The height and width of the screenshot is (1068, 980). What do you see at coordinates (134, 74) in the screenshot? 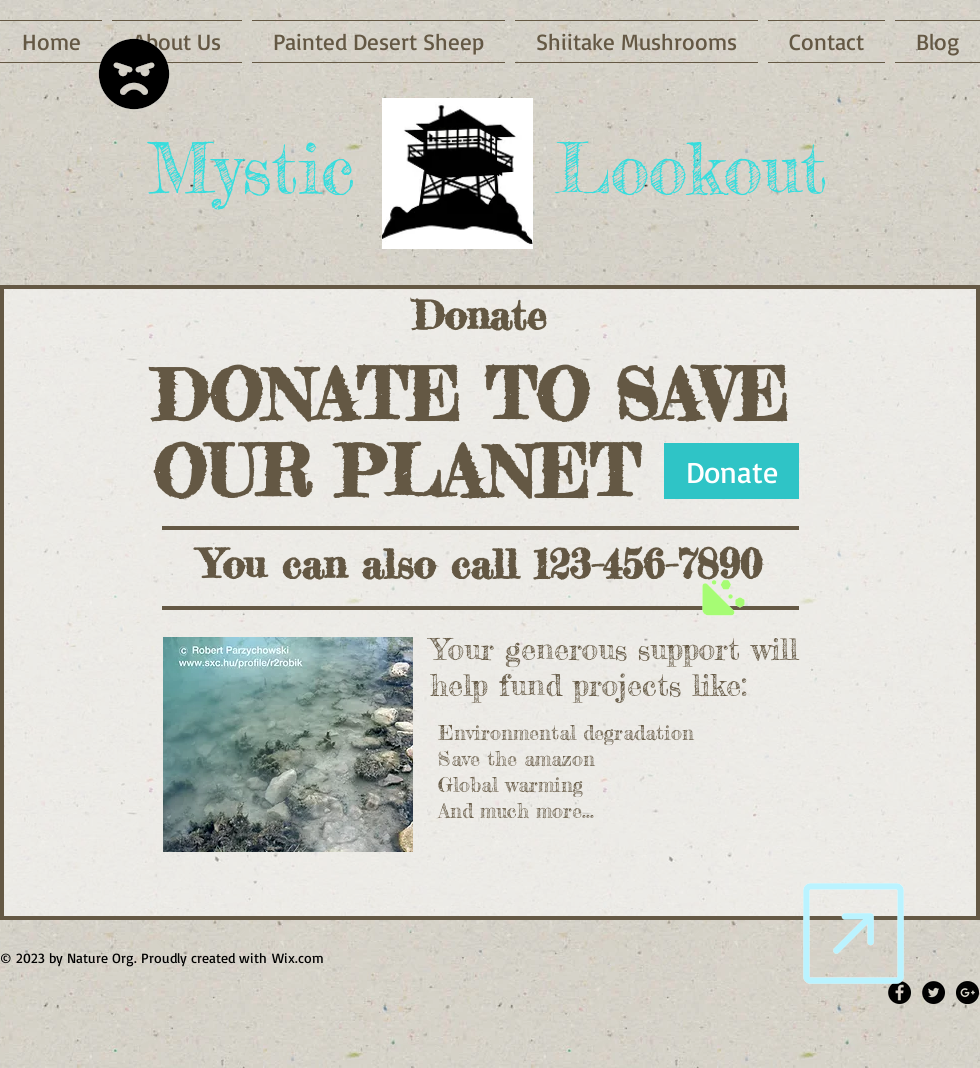
I see `react to a post with anger` at bounding box center [134, 74].